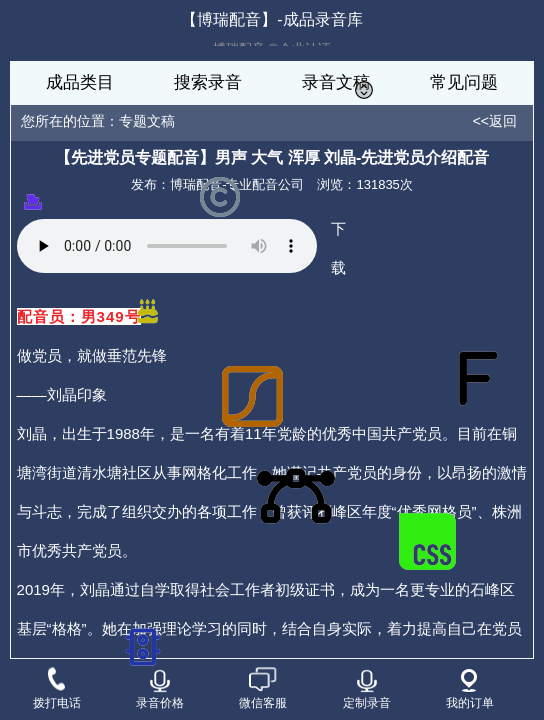 This screenshot has height=720, width=544. I want to click on traffic light or signal indicator, so click(143, 647).